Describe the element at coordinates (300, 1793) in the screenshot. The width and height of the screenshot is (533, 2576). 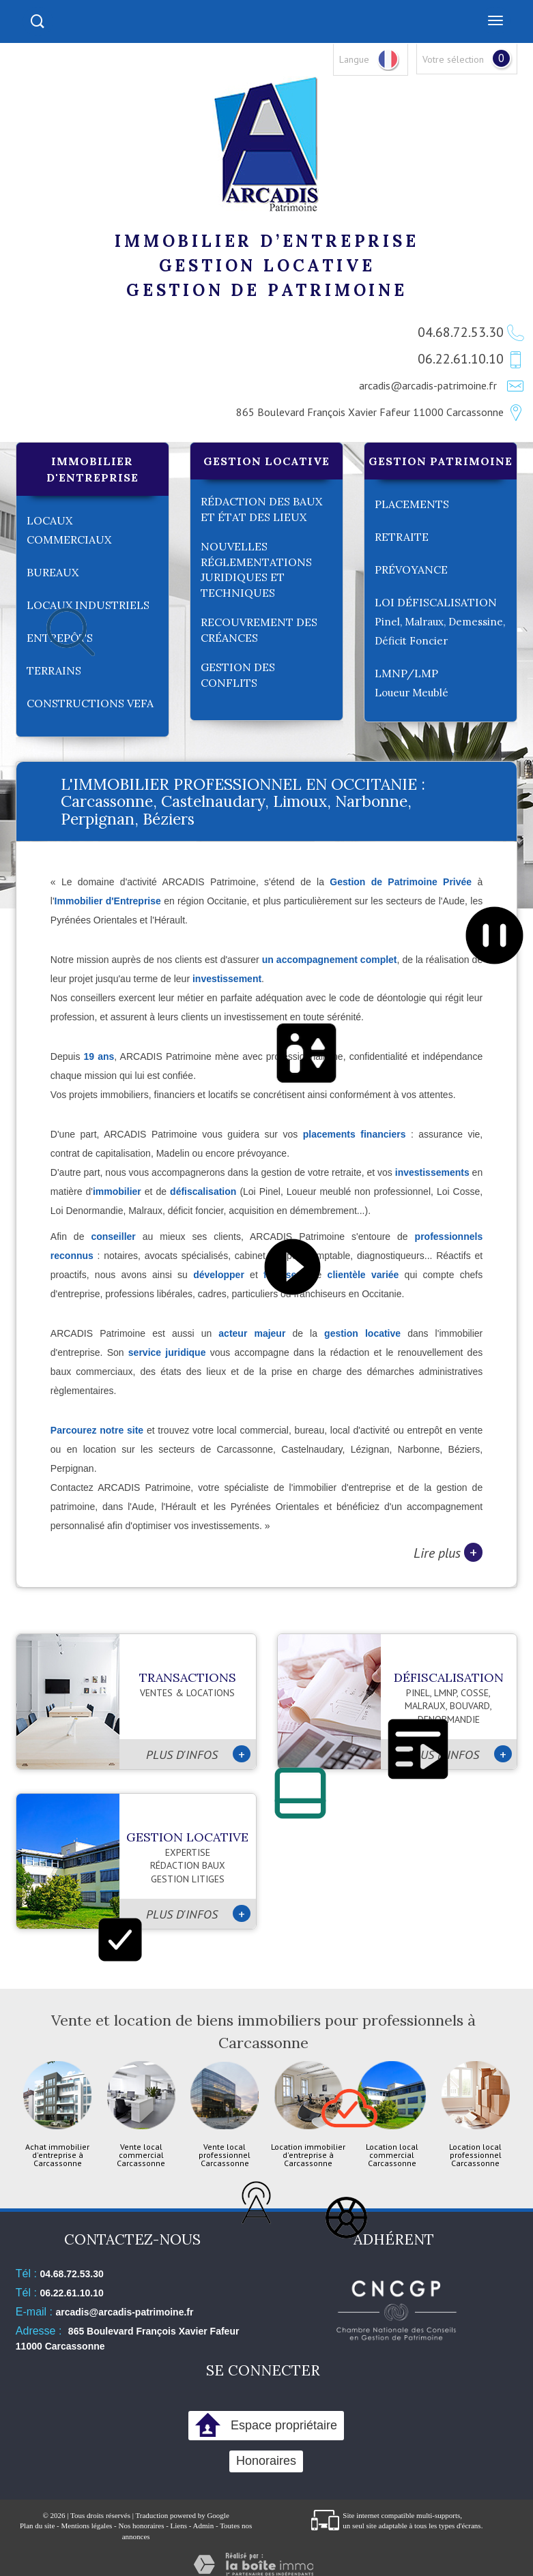
I see `toggle bottom panel visibility` at that location.